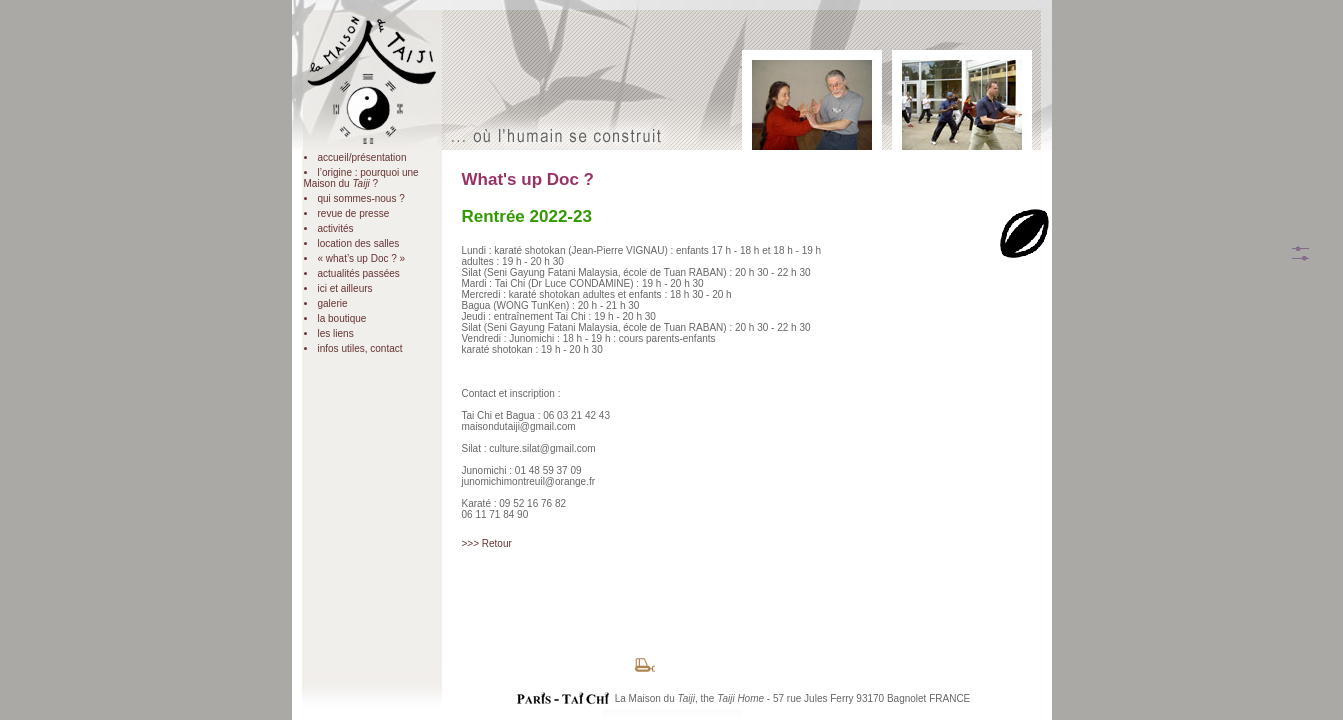 The width and height of the screenshot is (1343, 720). I want to click on construction or building feature, so click(645, 665).